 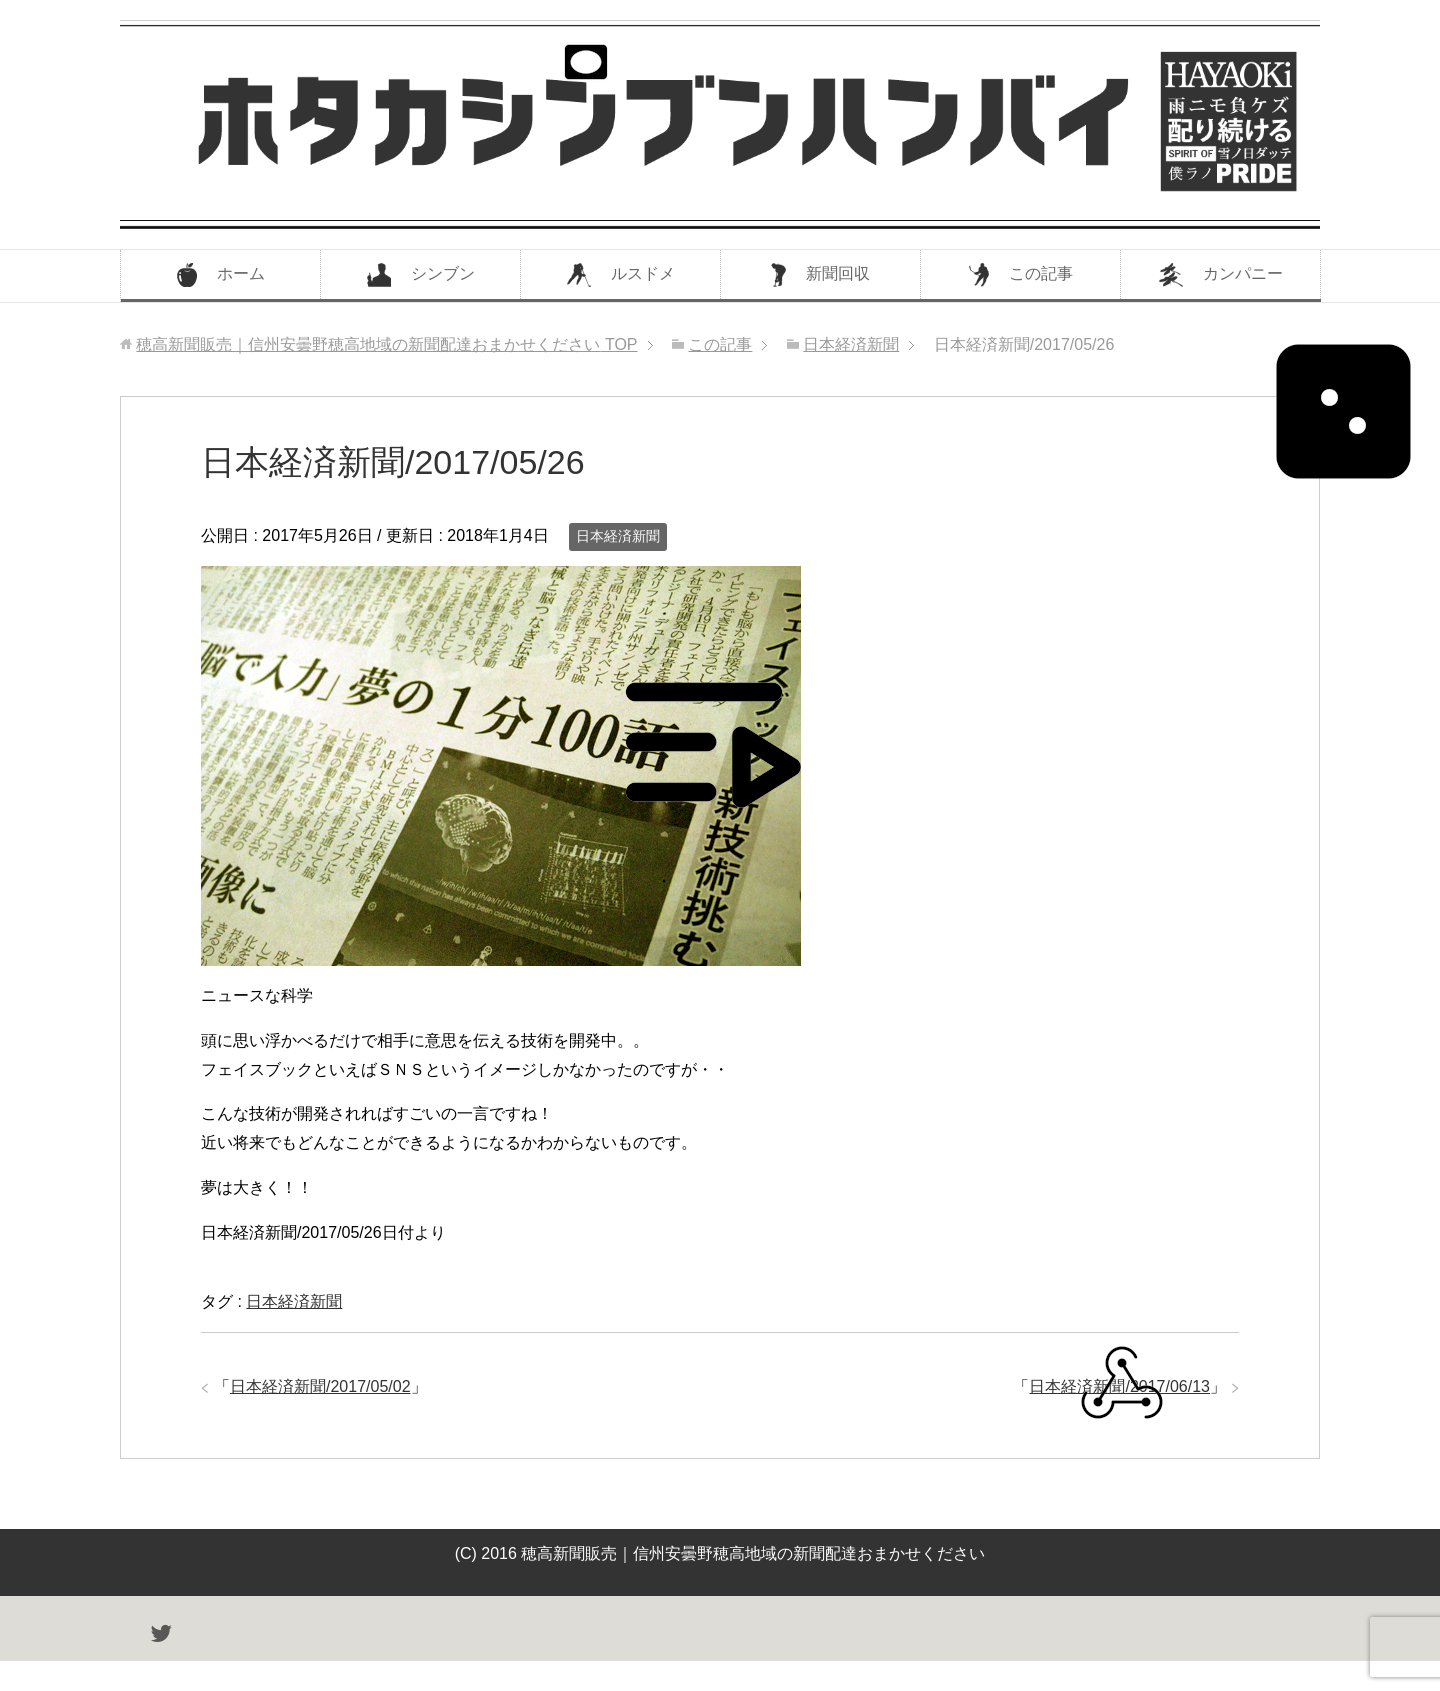 What do you see at coordinates (704, 742) in the screenshot?
I see `view playback queue` at bounding box center [704, 742].